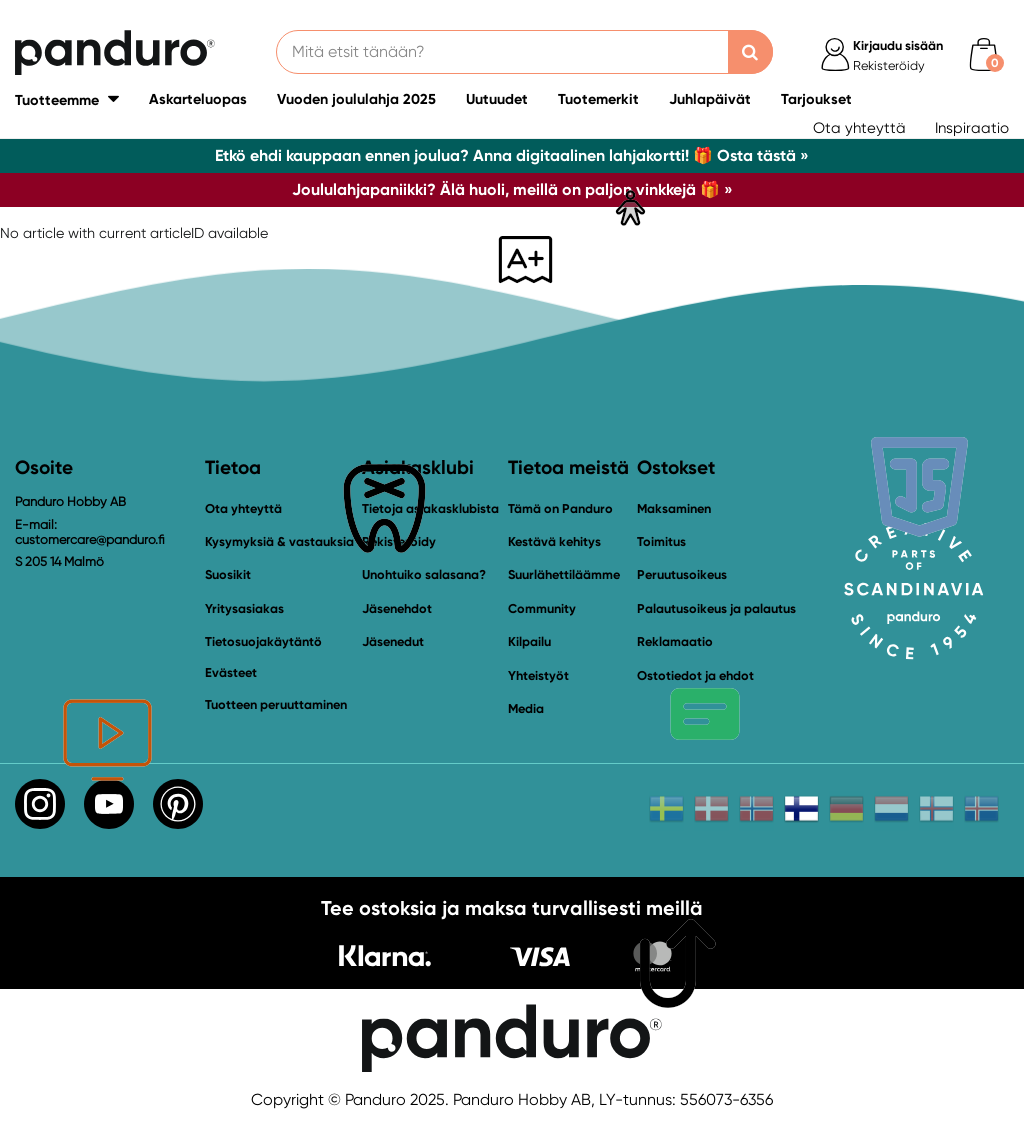 This screenshot has width=1024, height=1125. I want to click on play video on display, so click(107, 736).